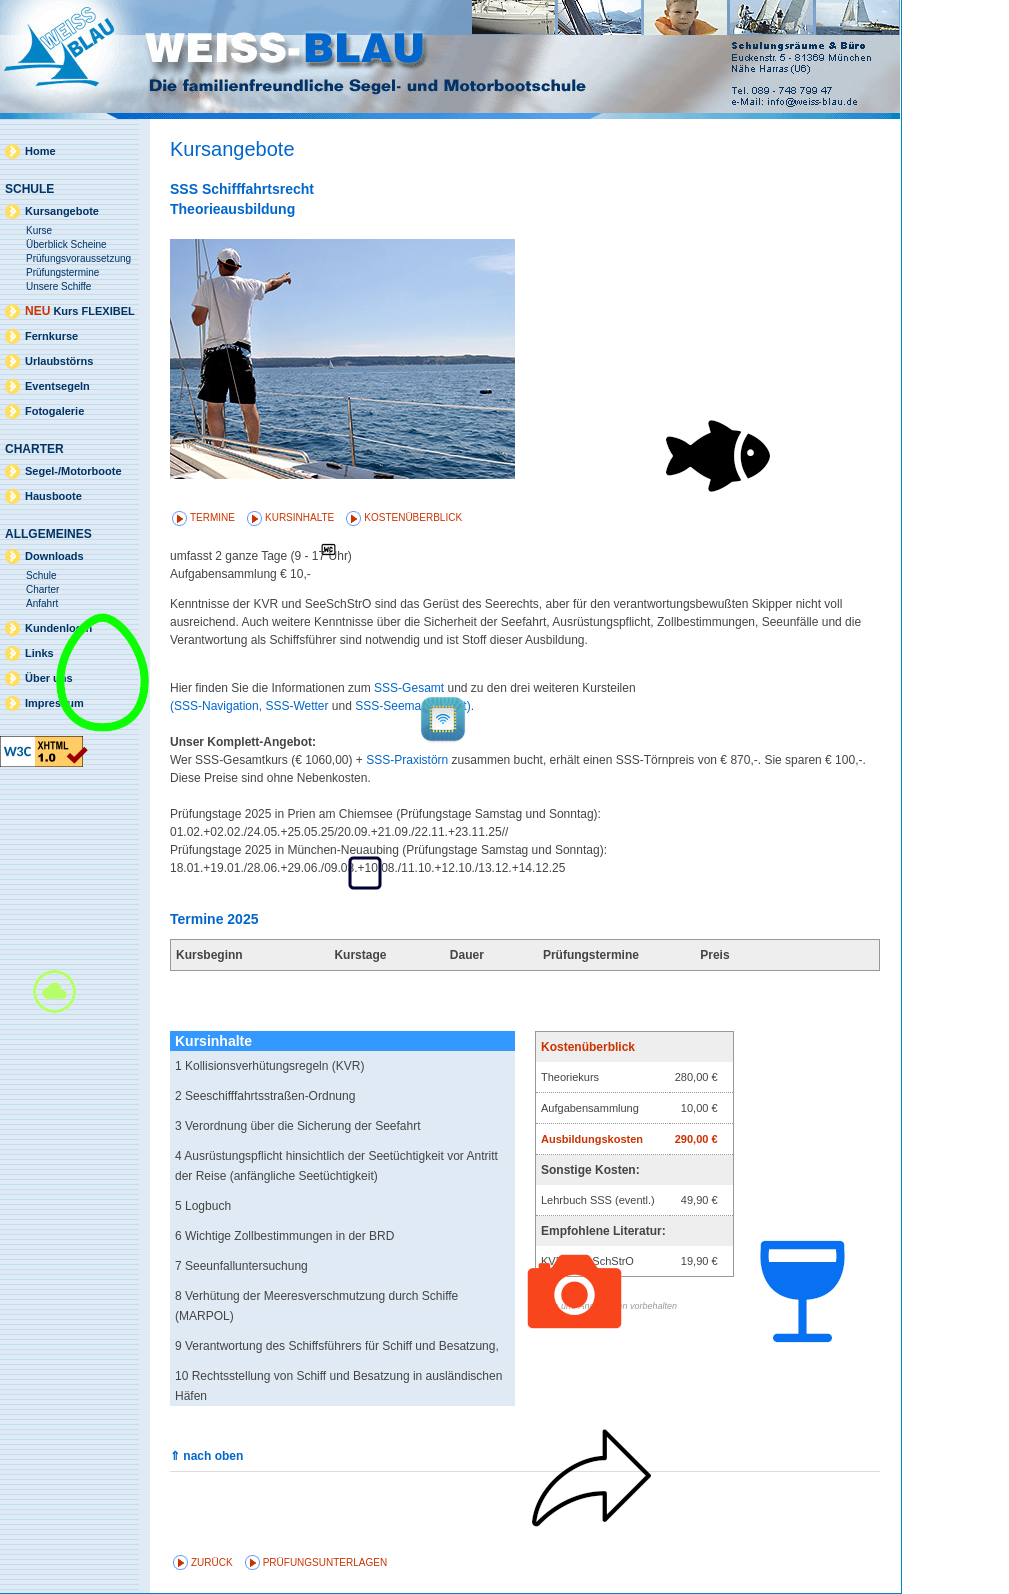 This screenshot has width=1009, height=1594. Describe the element at coordinates (102, 672) in the screenshot. I see `indicates breakfast or food-related content` at that location.